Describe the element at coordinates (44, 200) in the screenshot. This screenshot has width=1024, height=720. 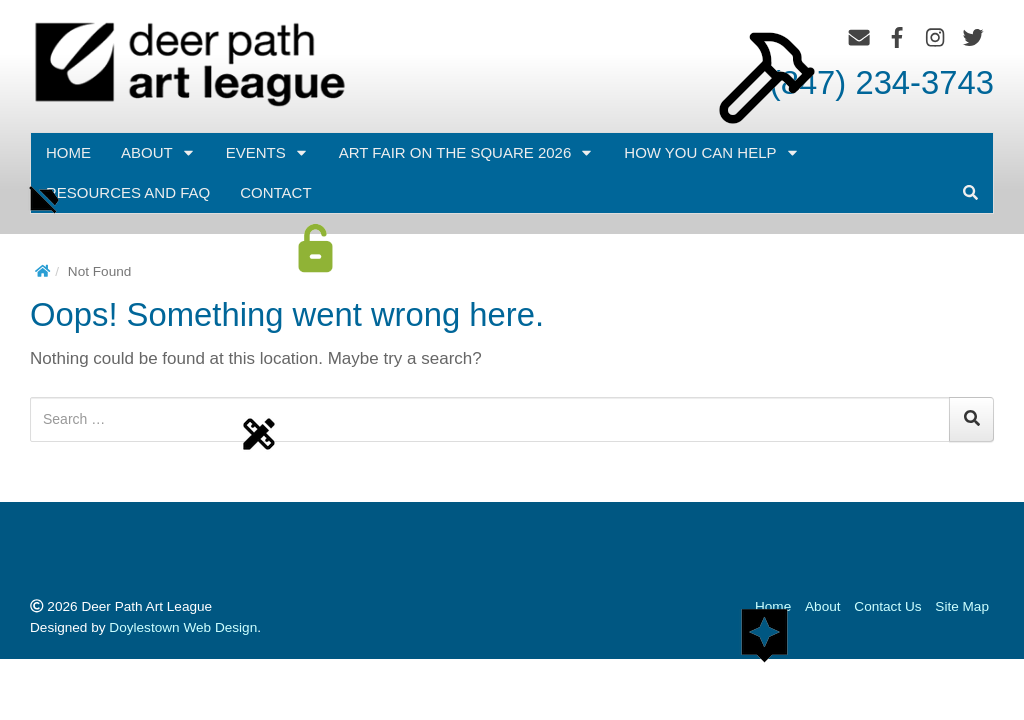
I see `remove a label or tag` at that location.